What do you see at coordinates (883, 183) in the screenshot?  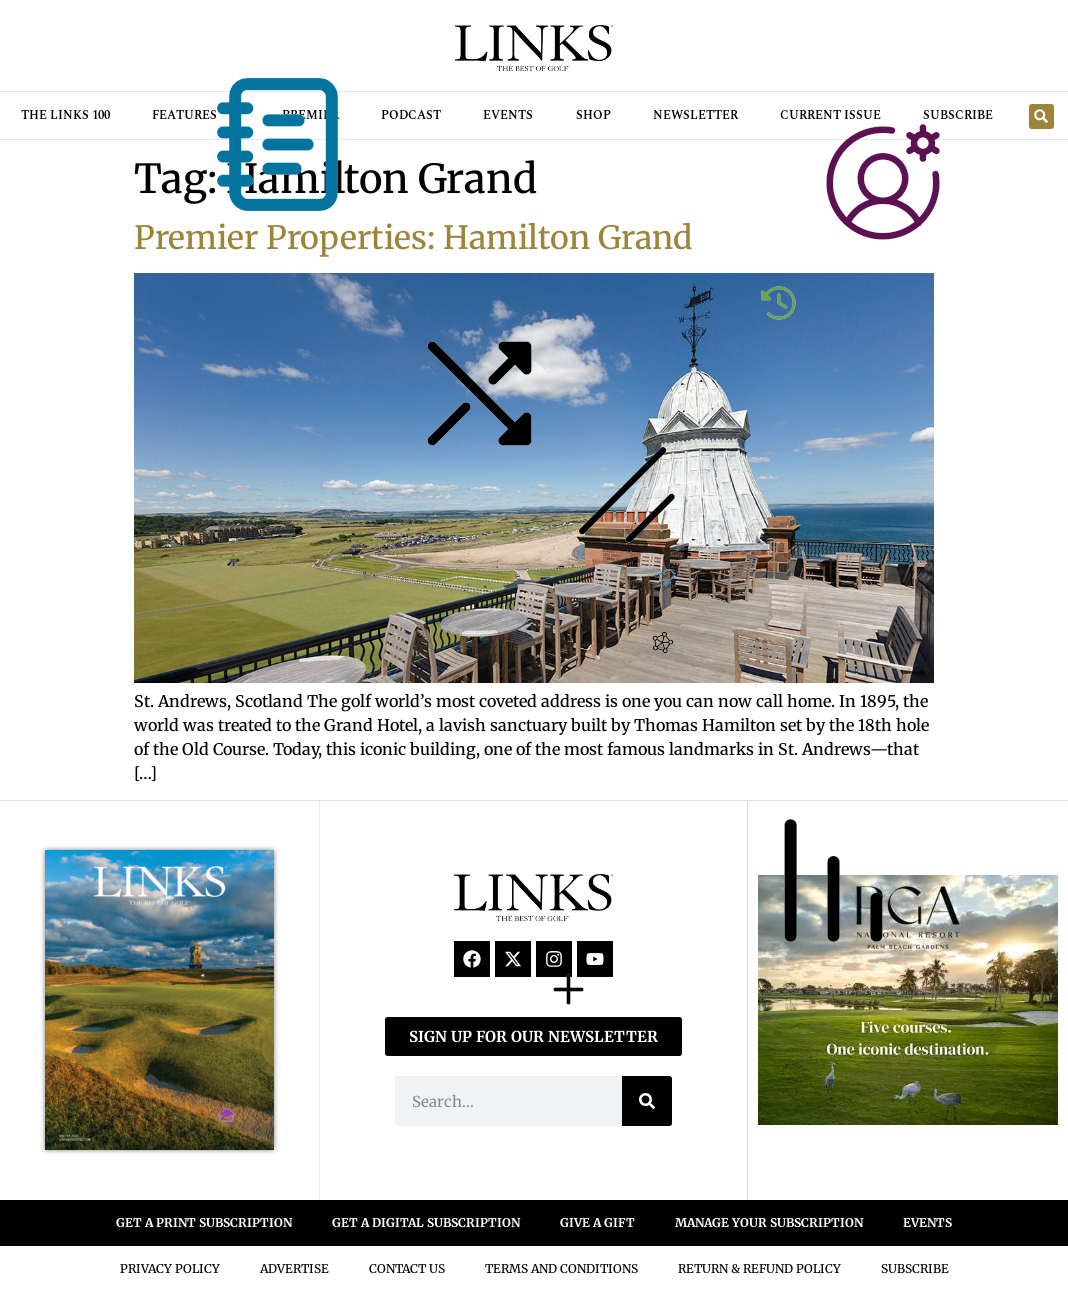 I see `access user profile settings` at bounding box center [883, 183].